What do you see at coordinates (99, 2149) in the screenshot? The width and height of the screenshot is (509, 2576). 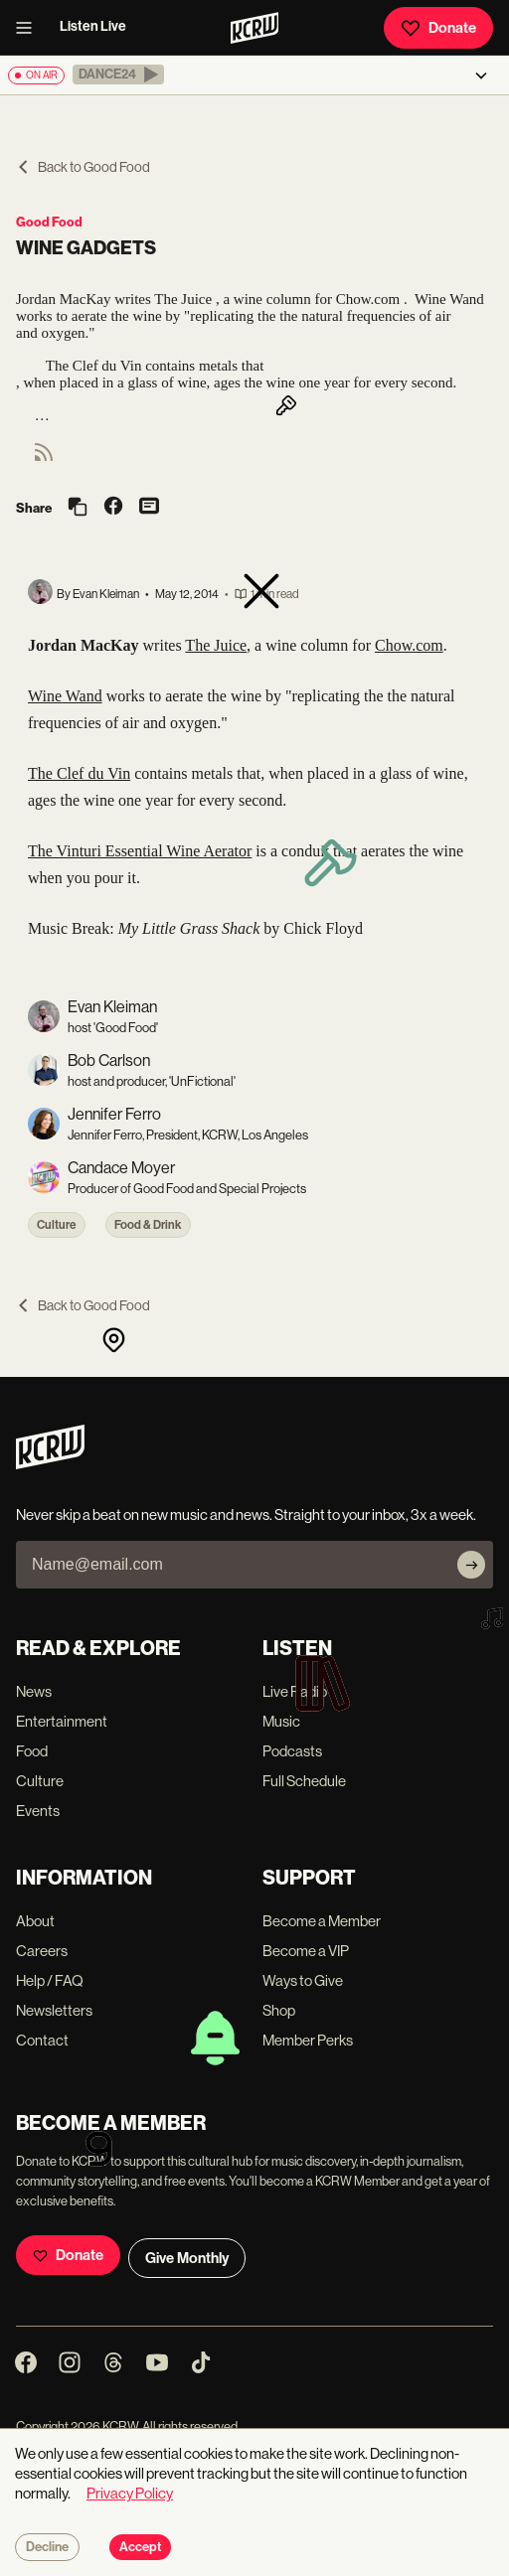 I see `indicates the number nine in a count or quantity` at bounding box center [99, 2149].